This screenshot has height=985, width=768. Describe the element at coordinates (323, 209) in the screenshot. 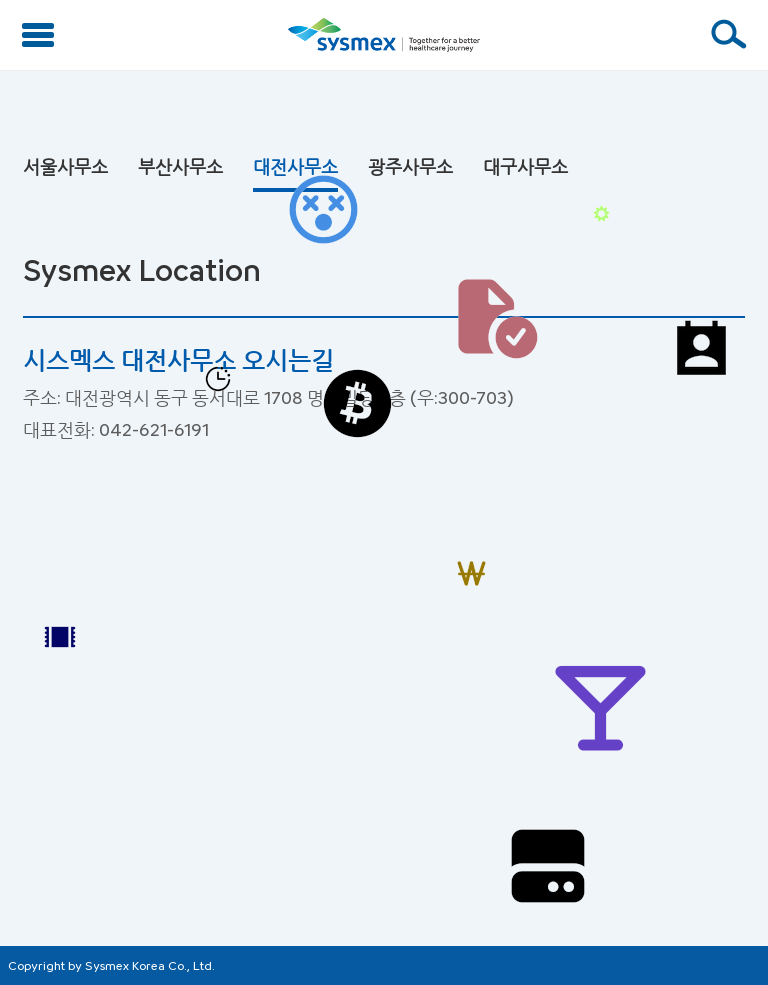

I see `indicates an error or system crash` at that location.